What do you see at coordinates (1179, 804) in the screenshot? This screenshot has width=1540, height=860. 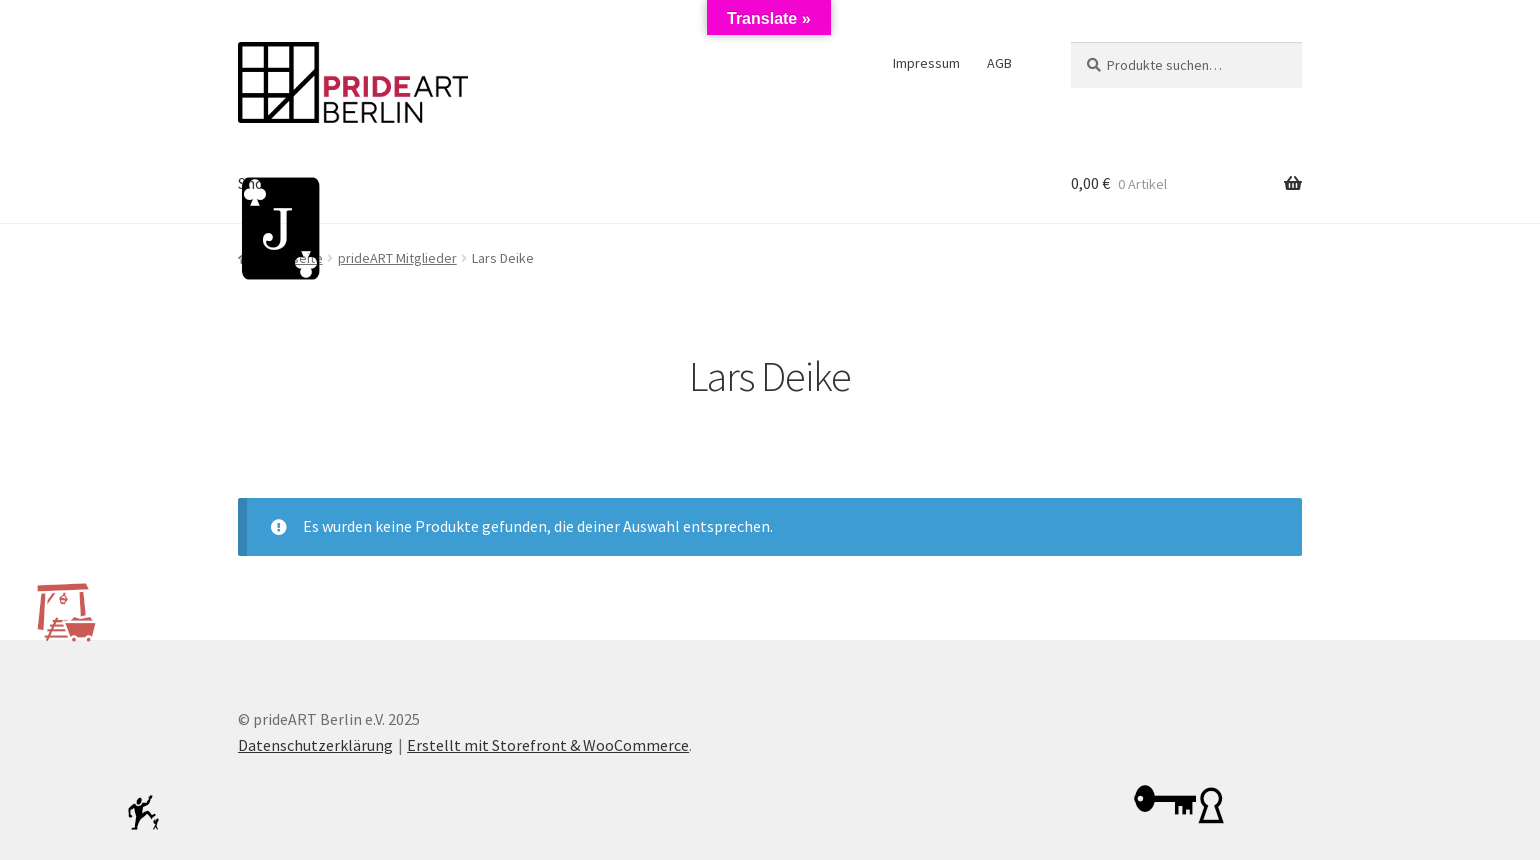 I see `unlock a secured item or feature` at bounding box center [1179, 804].